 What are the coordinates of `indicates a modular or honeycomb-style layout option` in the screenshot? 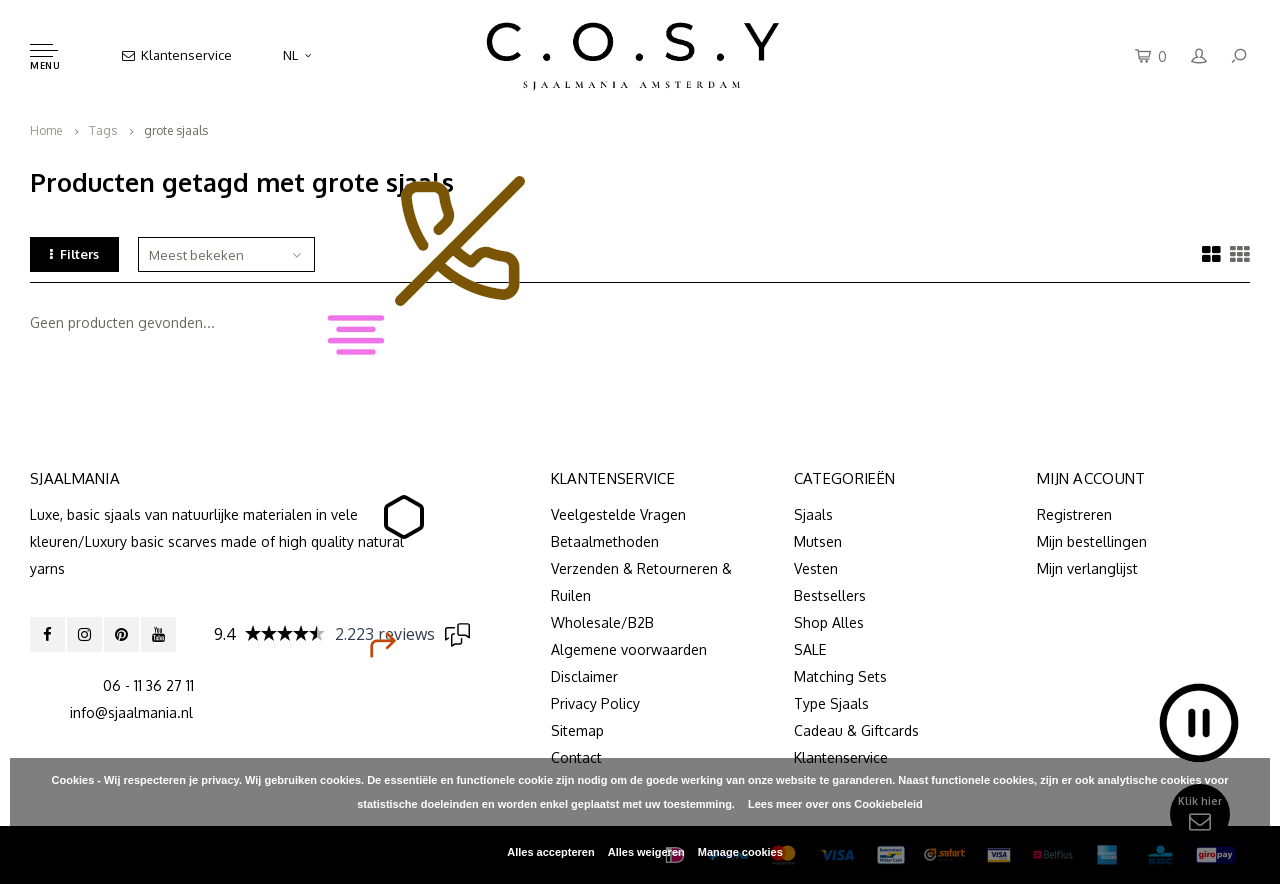 It's located at (404, 517).